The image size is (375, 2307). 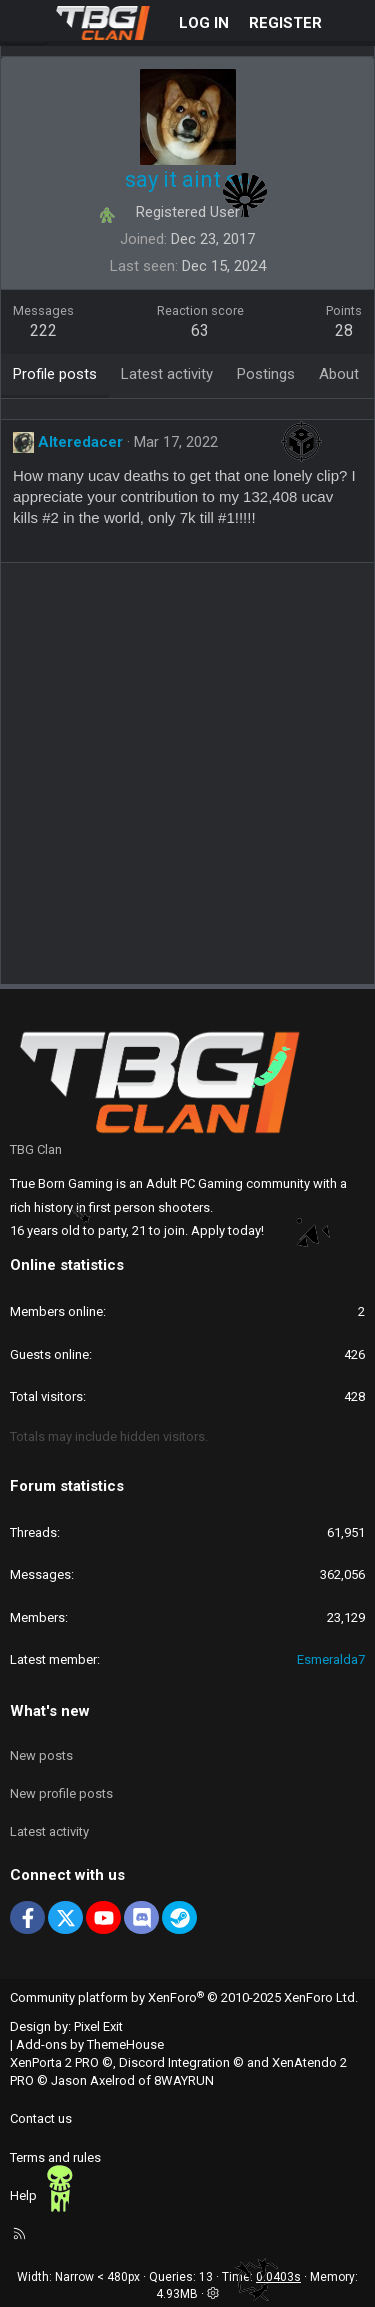 I want to click on select astronaut or space character, so click(x=107, y=215).